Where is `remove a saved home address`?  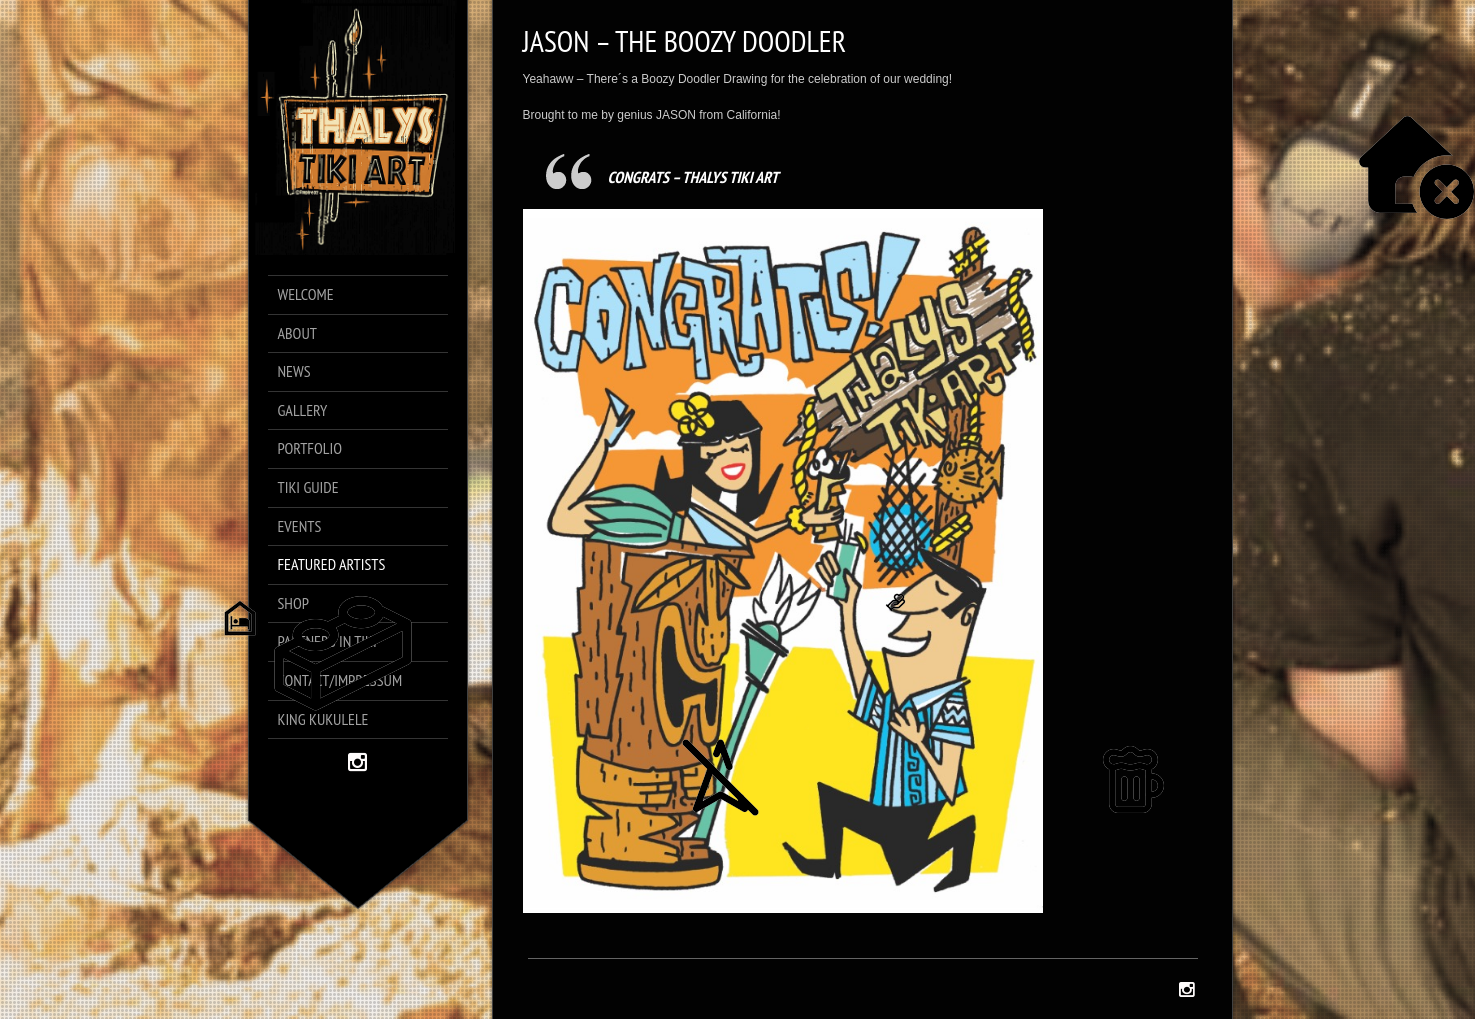 remove a saved home address is located at coordinates (1413, 164).